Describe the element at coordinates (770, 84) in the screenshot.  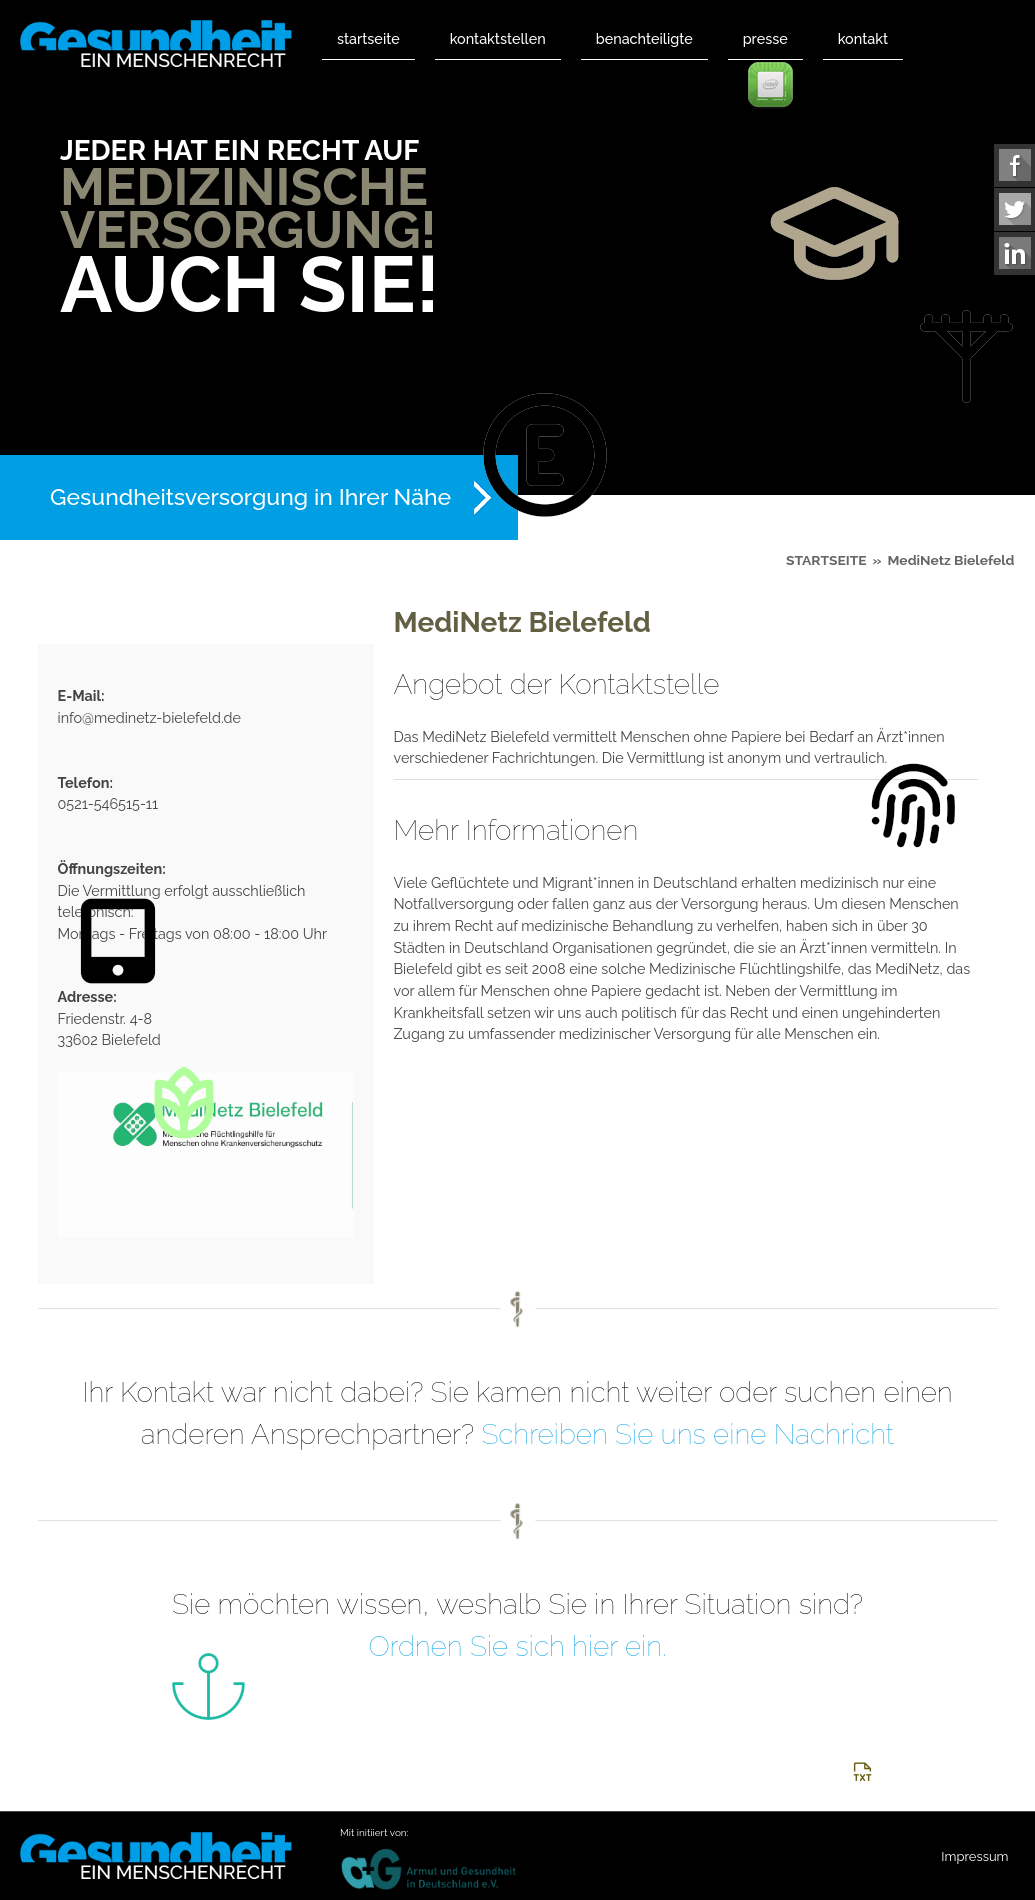
I see `view CPU or processor information` at that location.